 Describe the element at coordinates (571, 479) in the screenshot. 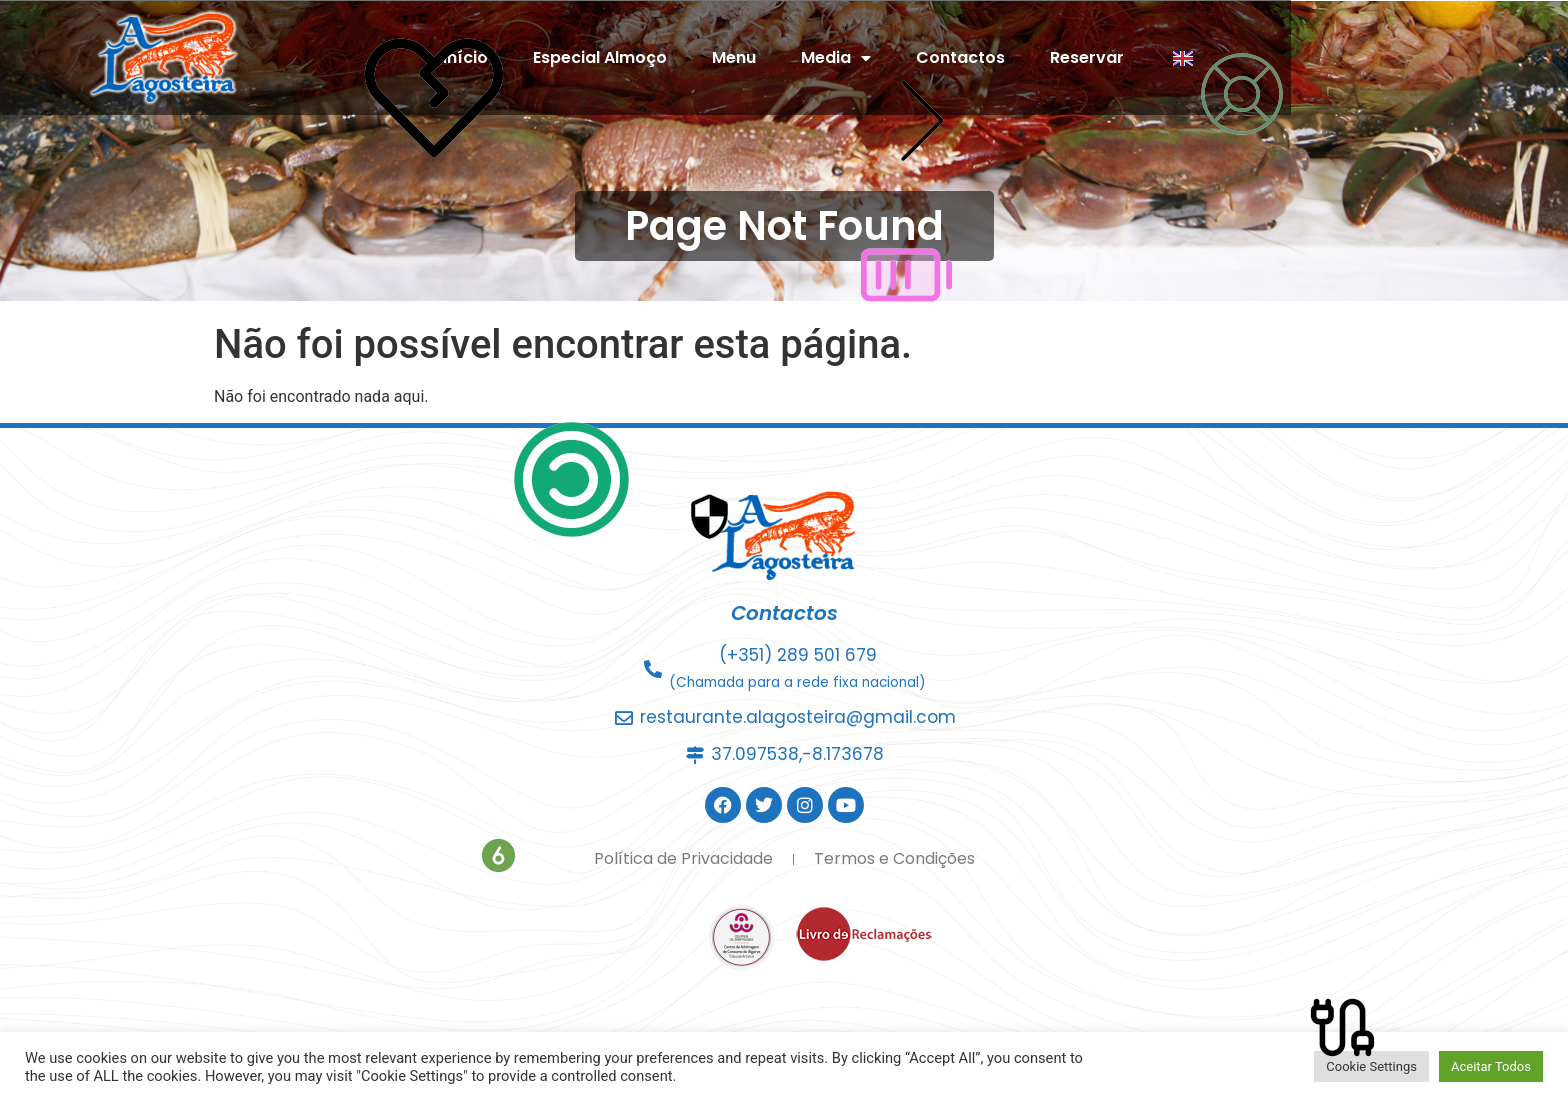

I see `indicates copyleft licensing status` at that location.